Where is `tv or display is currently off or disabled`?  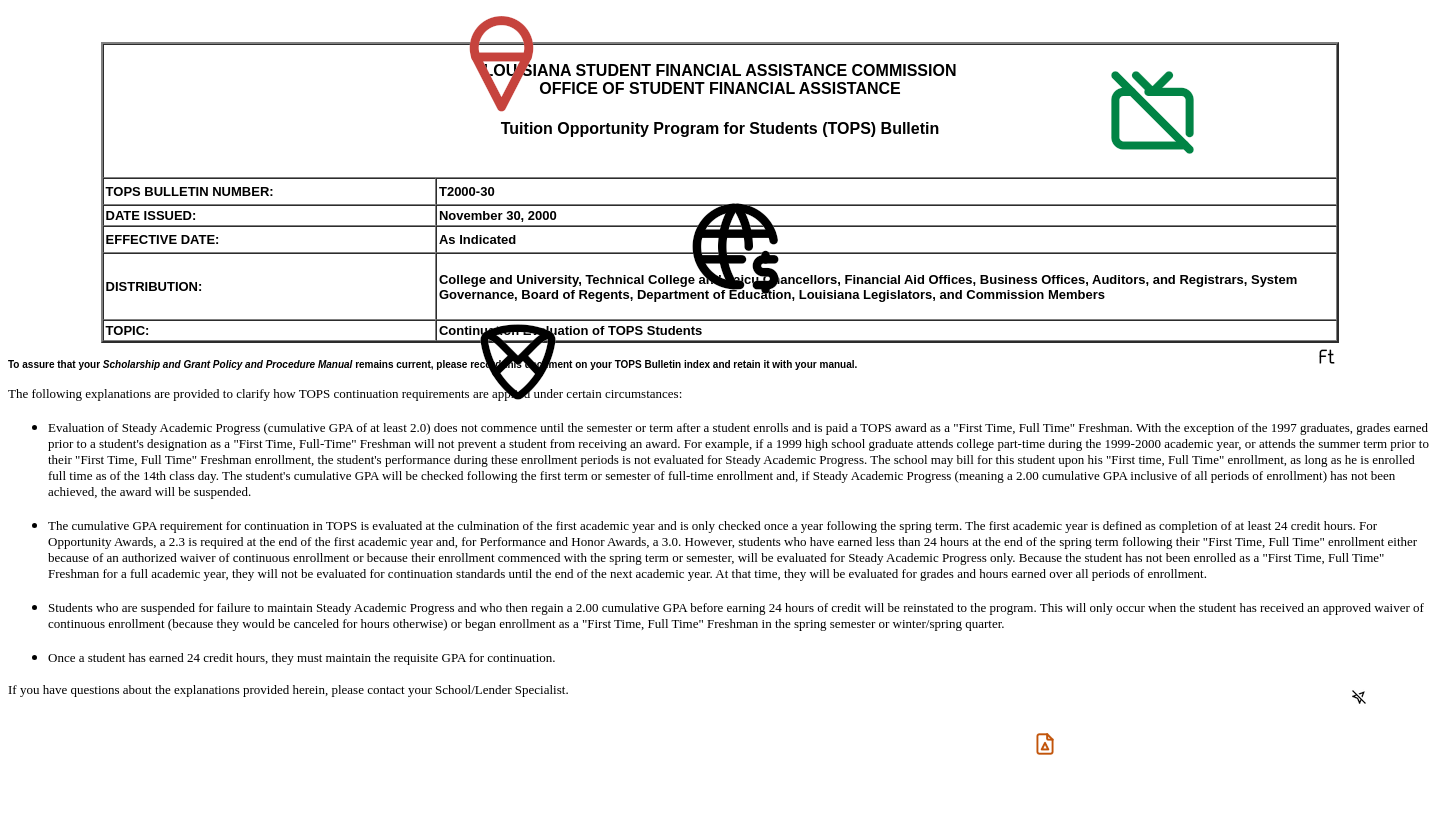
tv or display is currently off or disabled is located at coordinates (1152, 112).